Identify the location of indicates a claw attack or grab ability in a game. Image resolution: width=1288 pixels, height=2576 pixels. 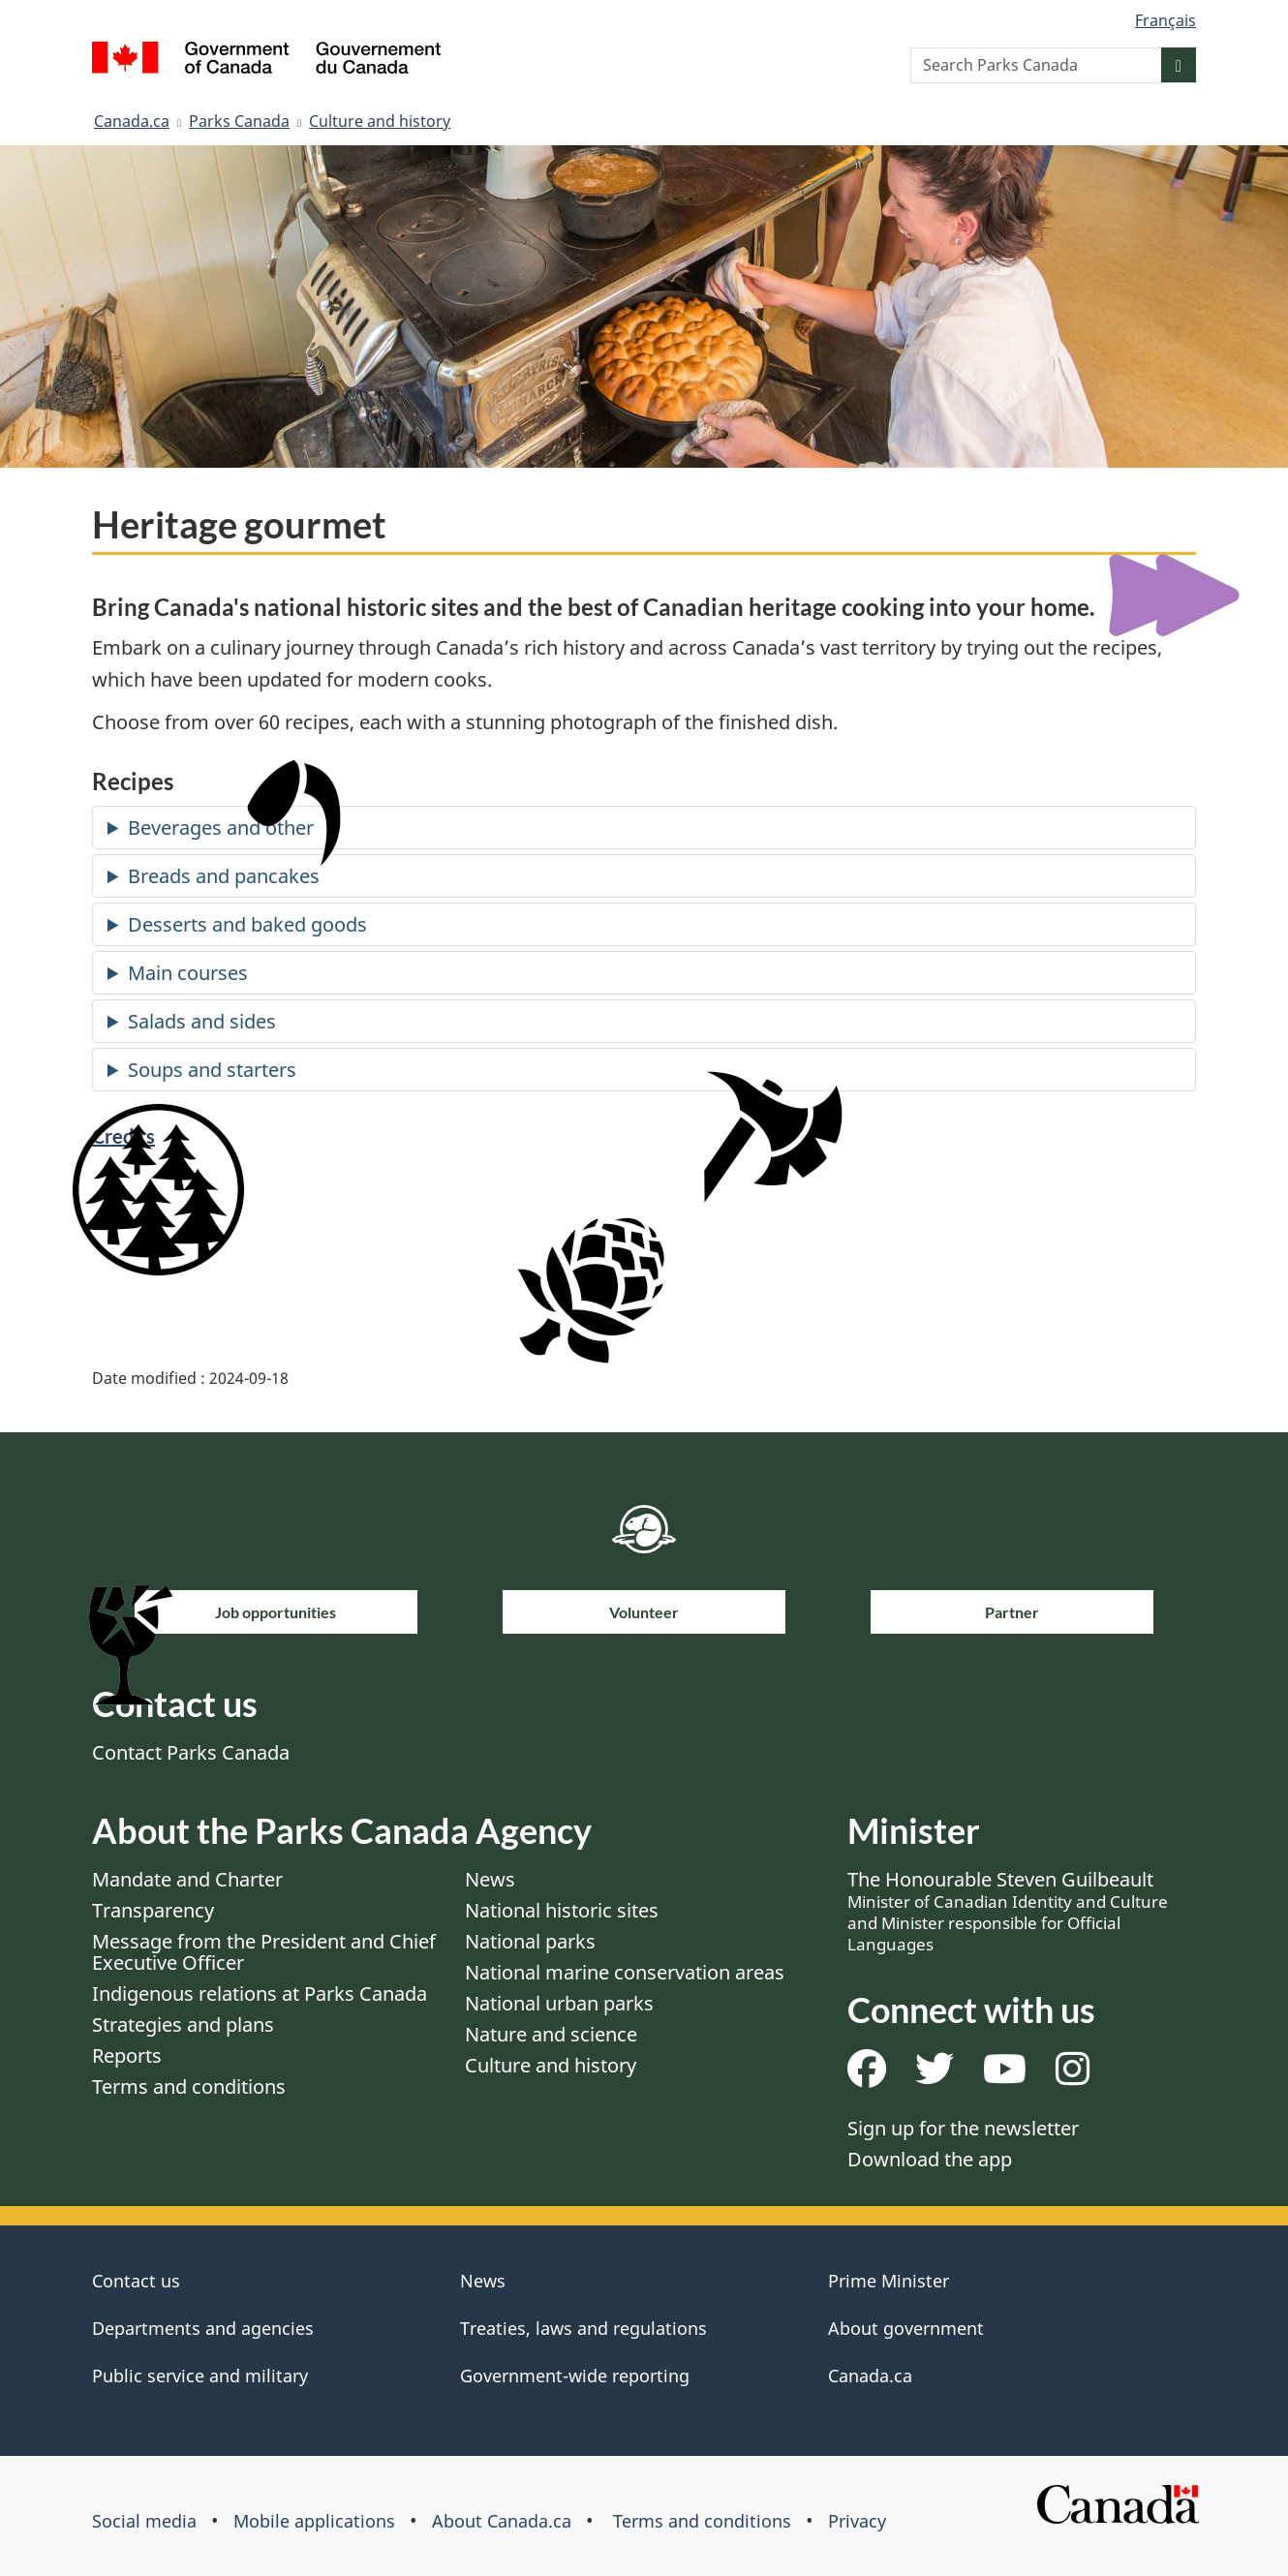
(293, 813).